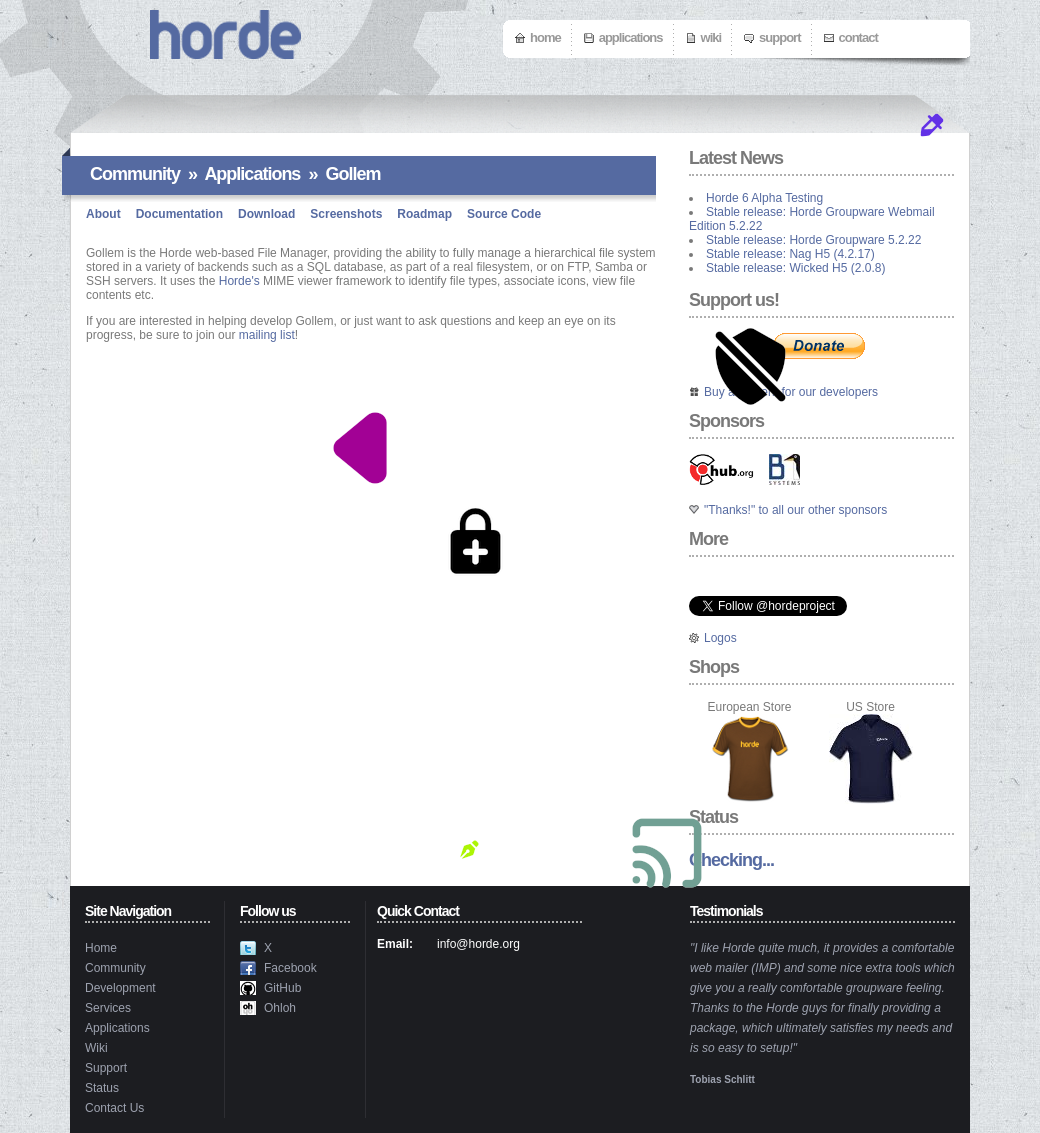 This screenshot has width=1040, height=1133. I want to click on security or protection is disabled, so click(750, 366).